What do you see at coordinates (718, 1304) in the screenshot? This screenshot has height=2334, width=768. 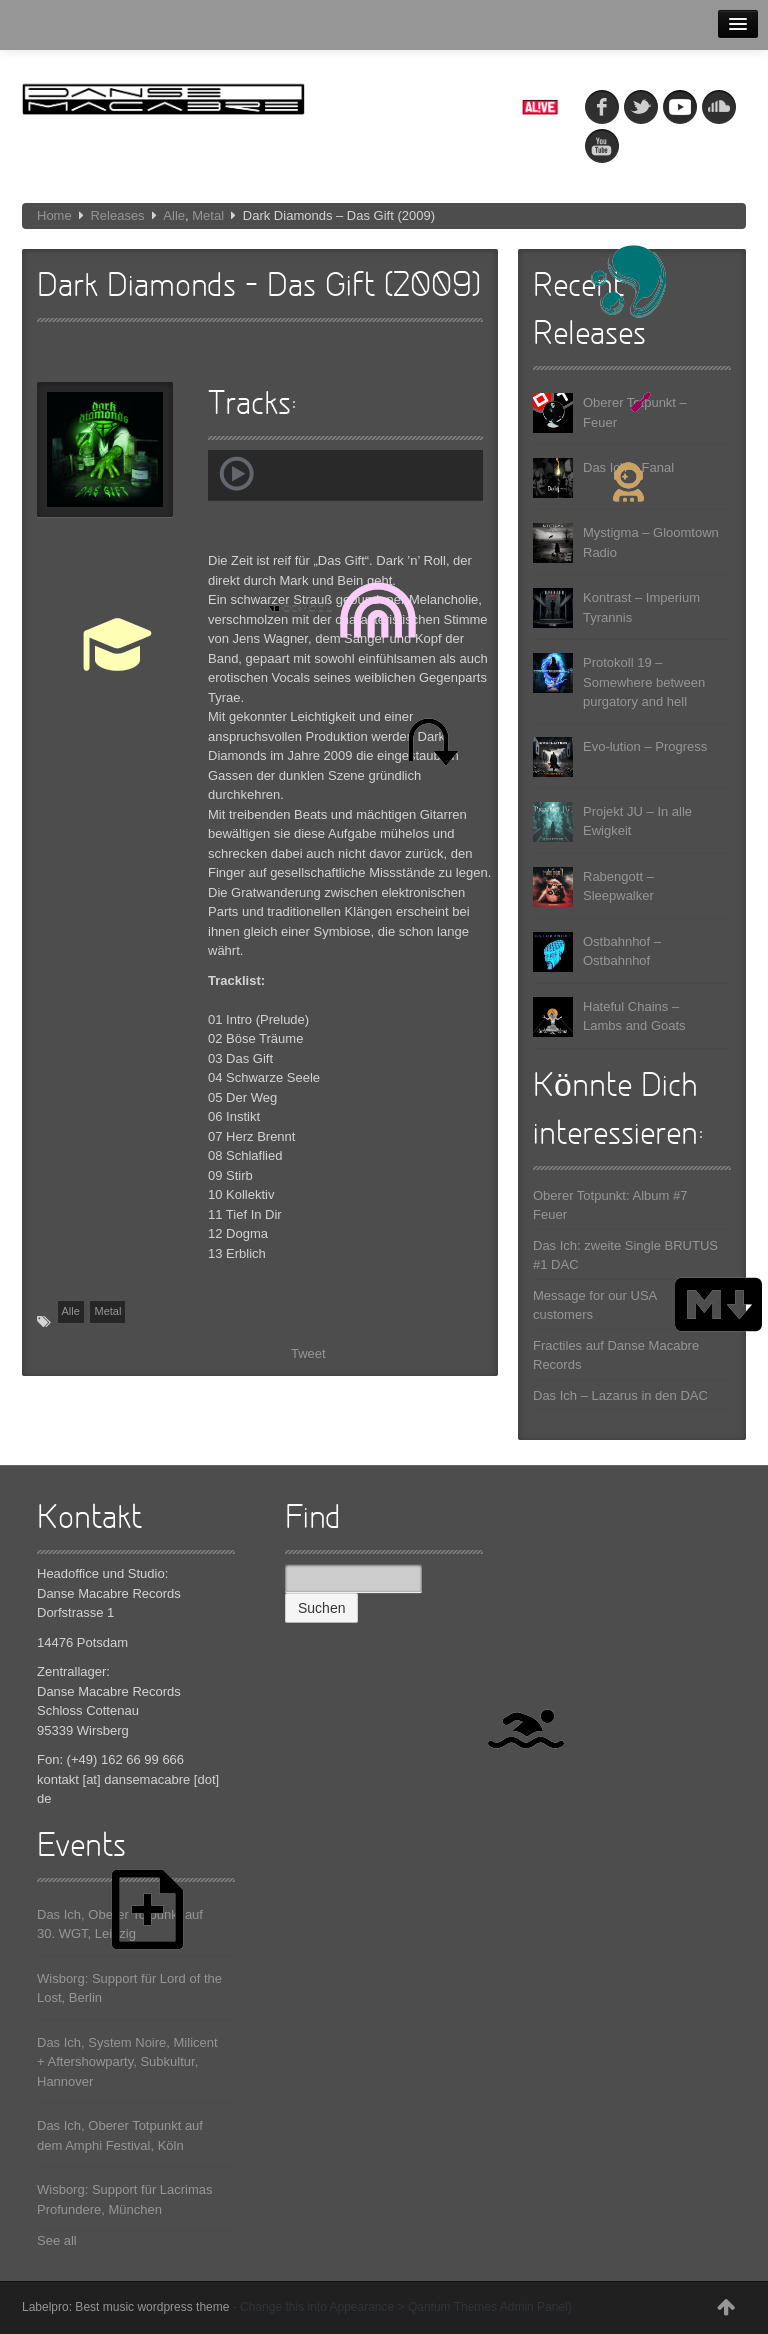 I see `format text using markdown` at bounding box center [718, 1304].